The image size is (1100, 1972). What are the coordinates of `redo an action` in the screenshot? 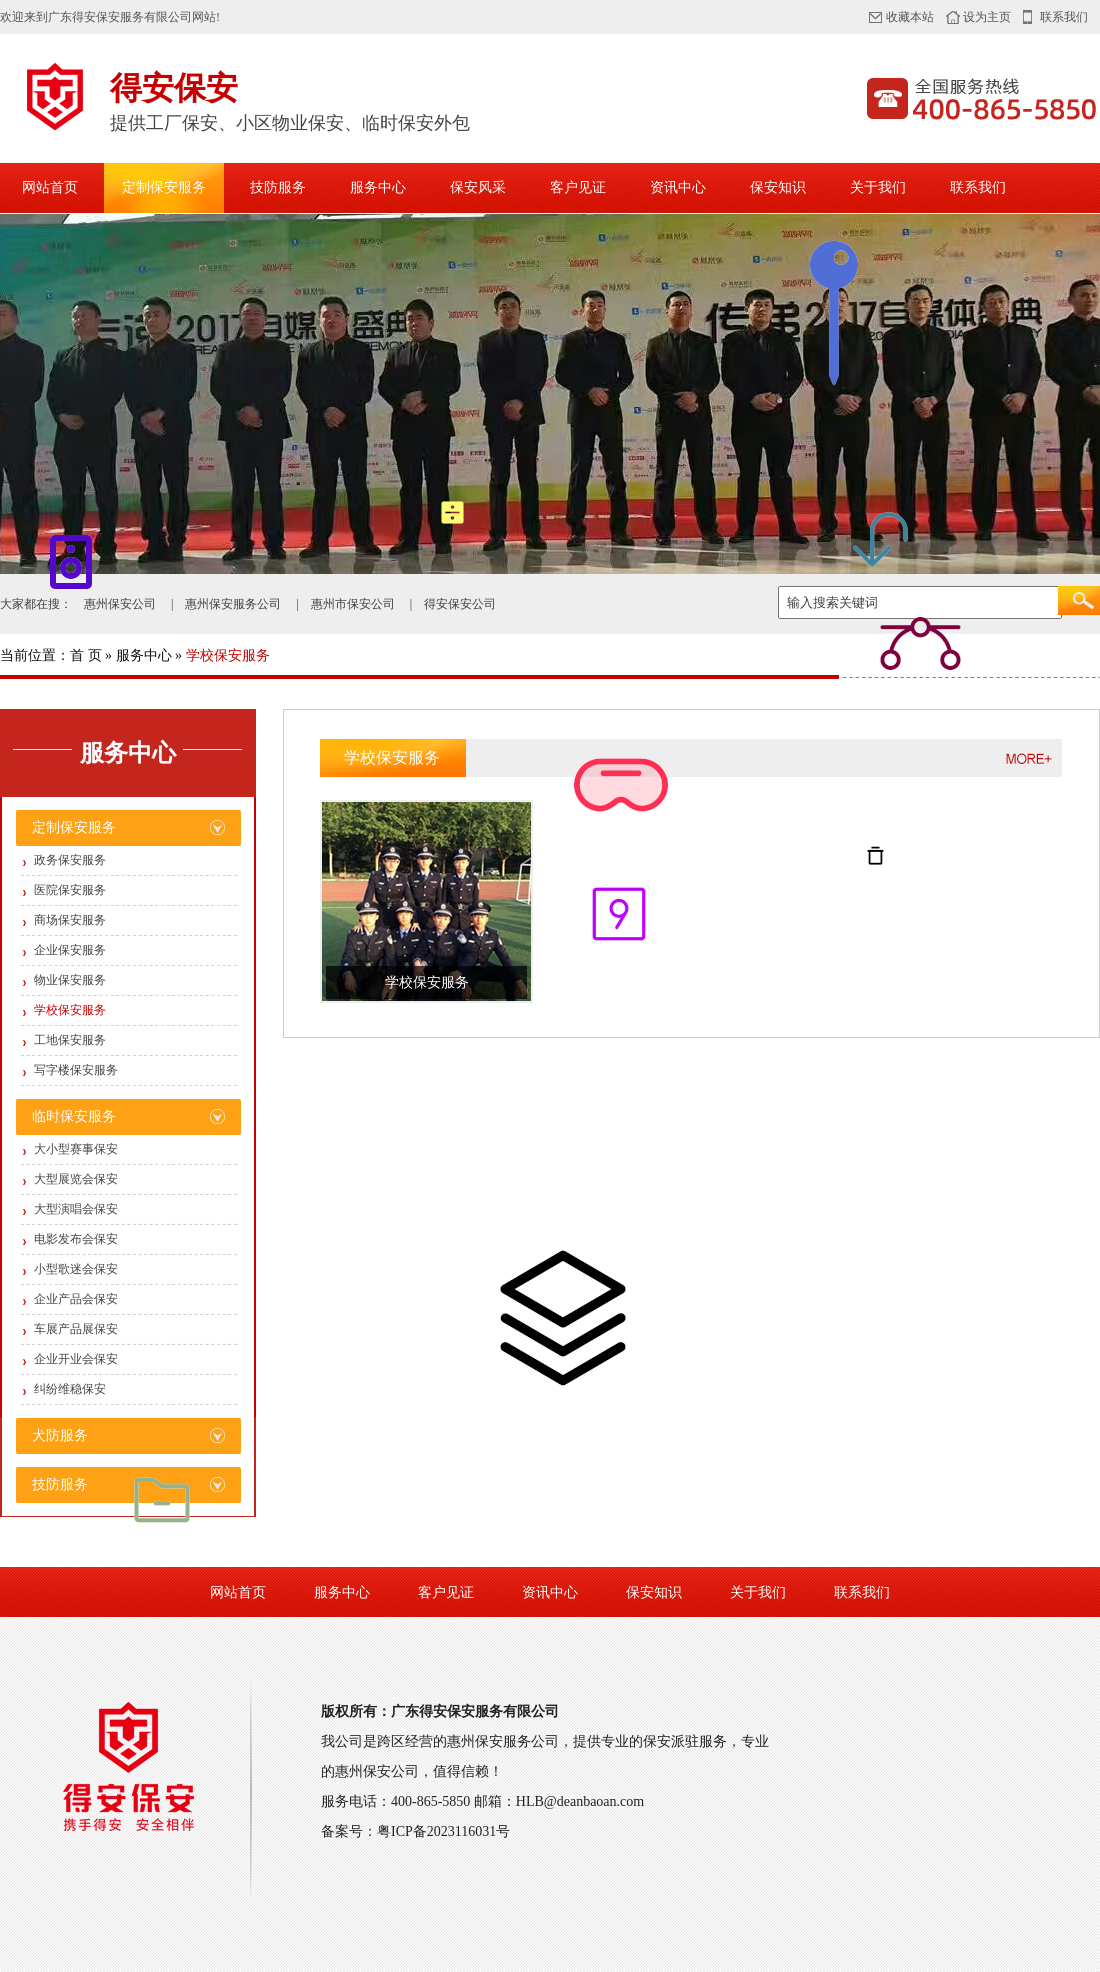 It's located at (880, 539).